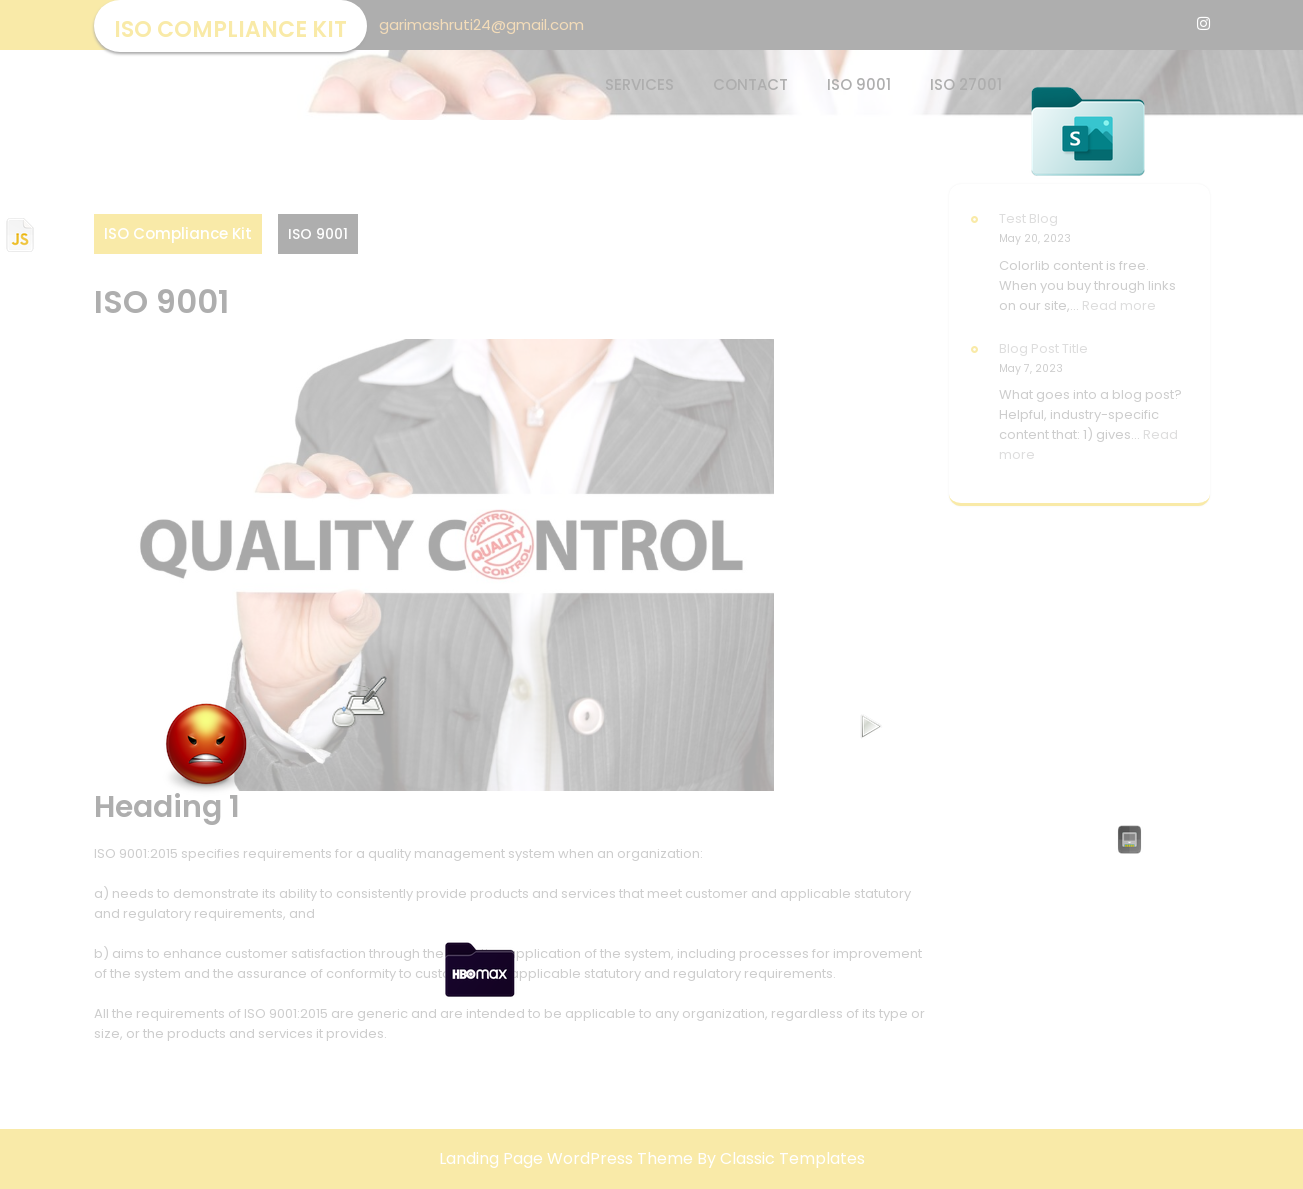  I want to click on configure mouse and tablet settings, so click(359, 703).